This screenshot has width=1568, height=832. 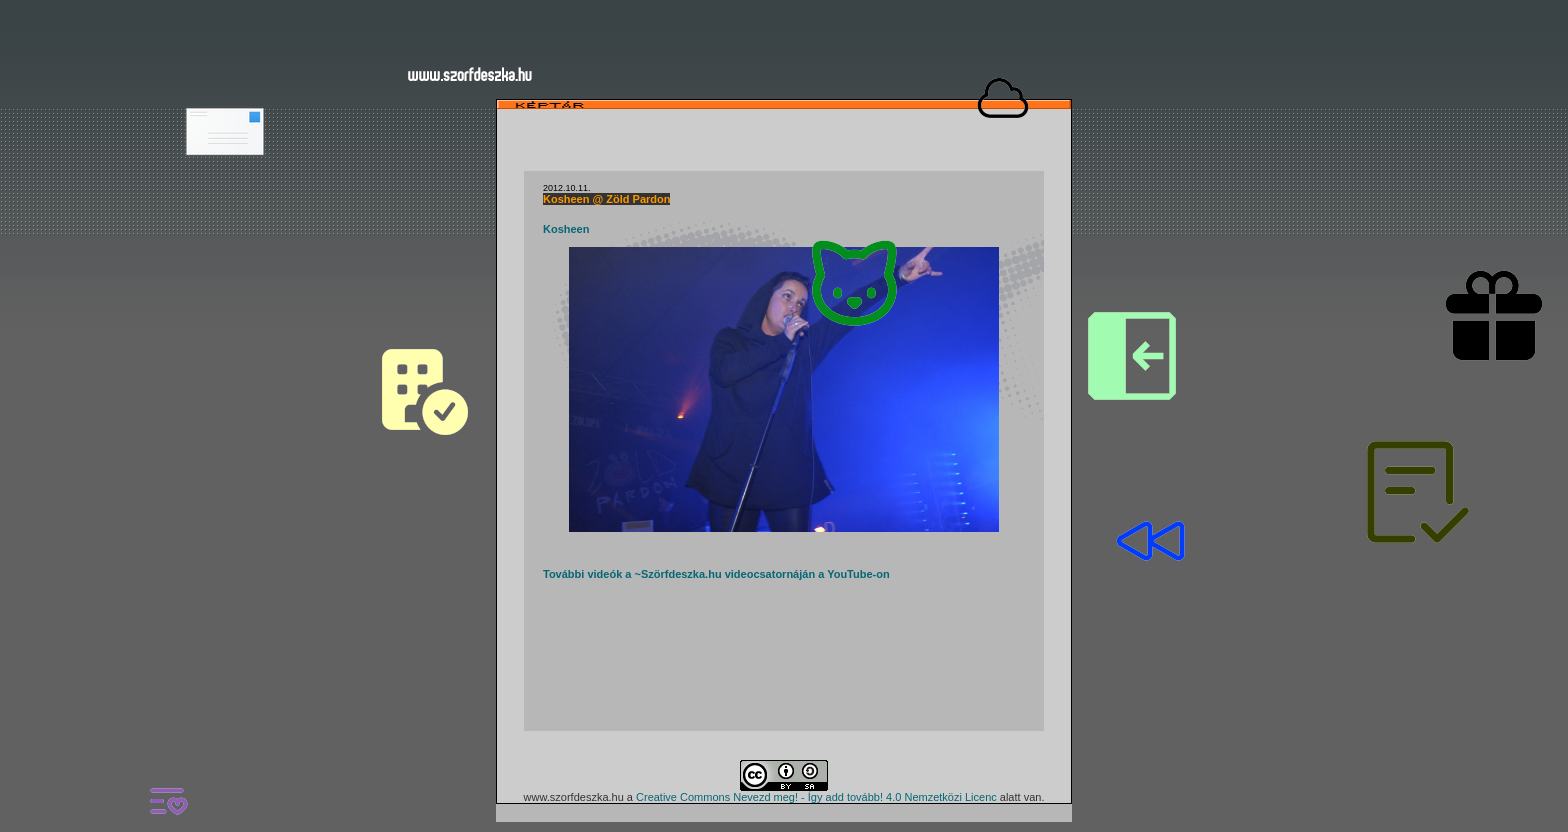 What do you see at coordinates (422, 389) in the screenshot?
I see `verified business or building location` at bounding box center [422, 389].